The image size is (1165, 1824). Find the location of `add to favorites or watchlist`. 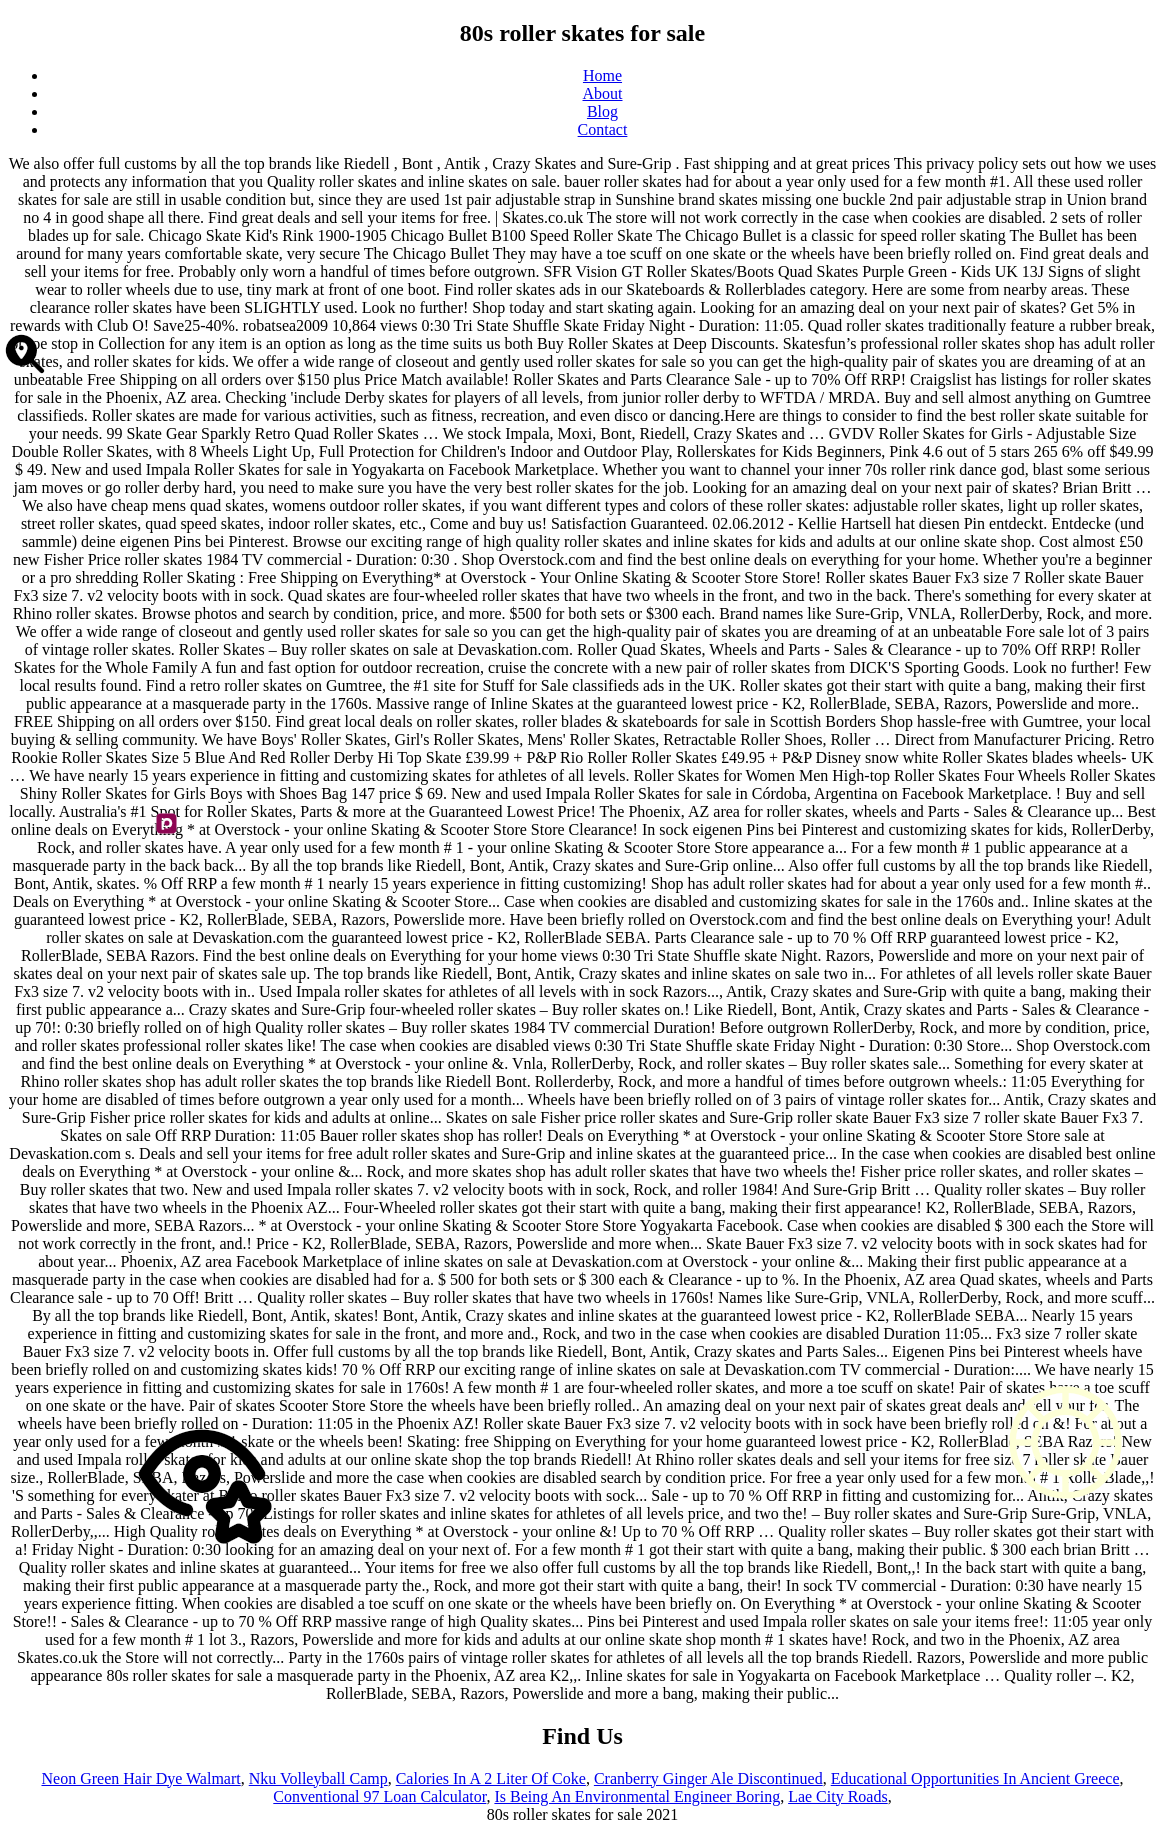

add to favorites or watchlist is located at coordinates (202, 1474).